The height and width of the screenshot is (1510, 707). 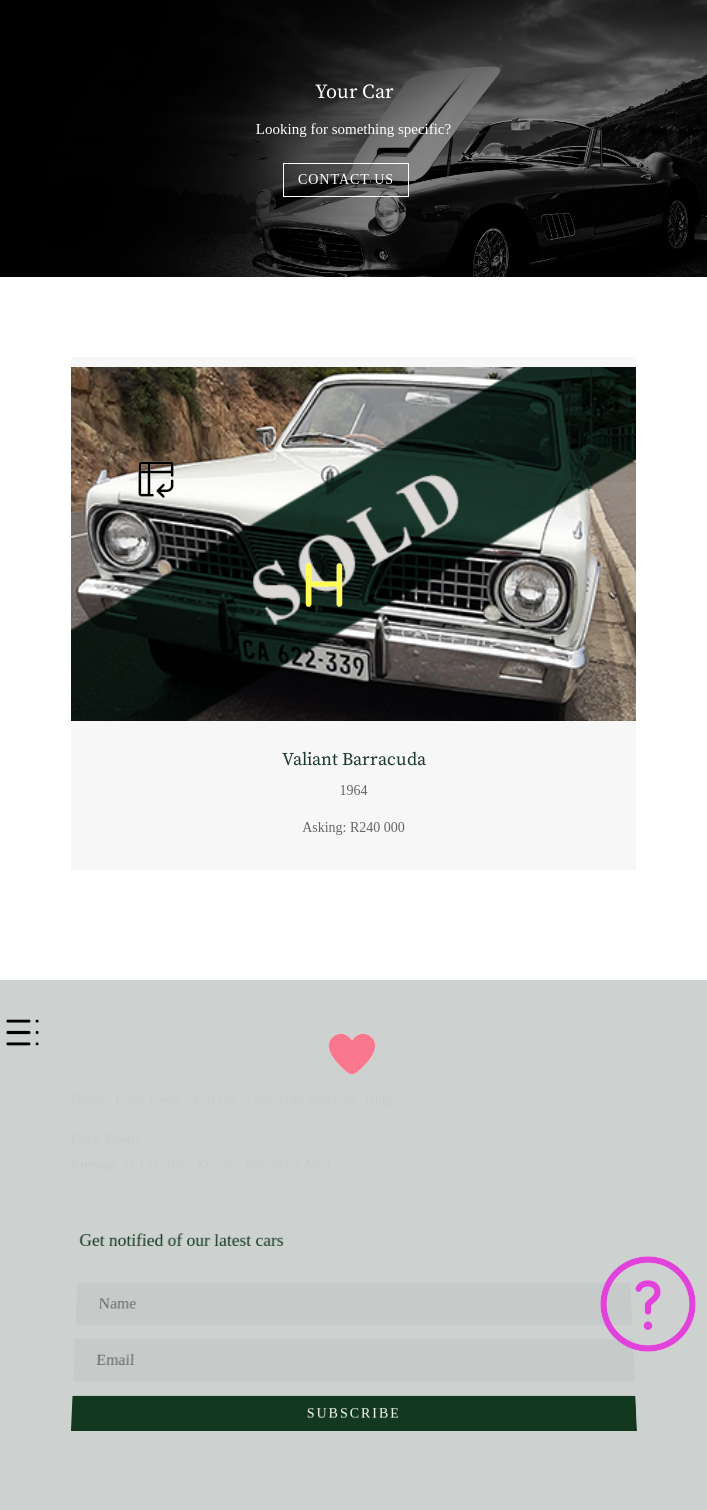 I want to click on access help or support, so click(x=648, y=1304).